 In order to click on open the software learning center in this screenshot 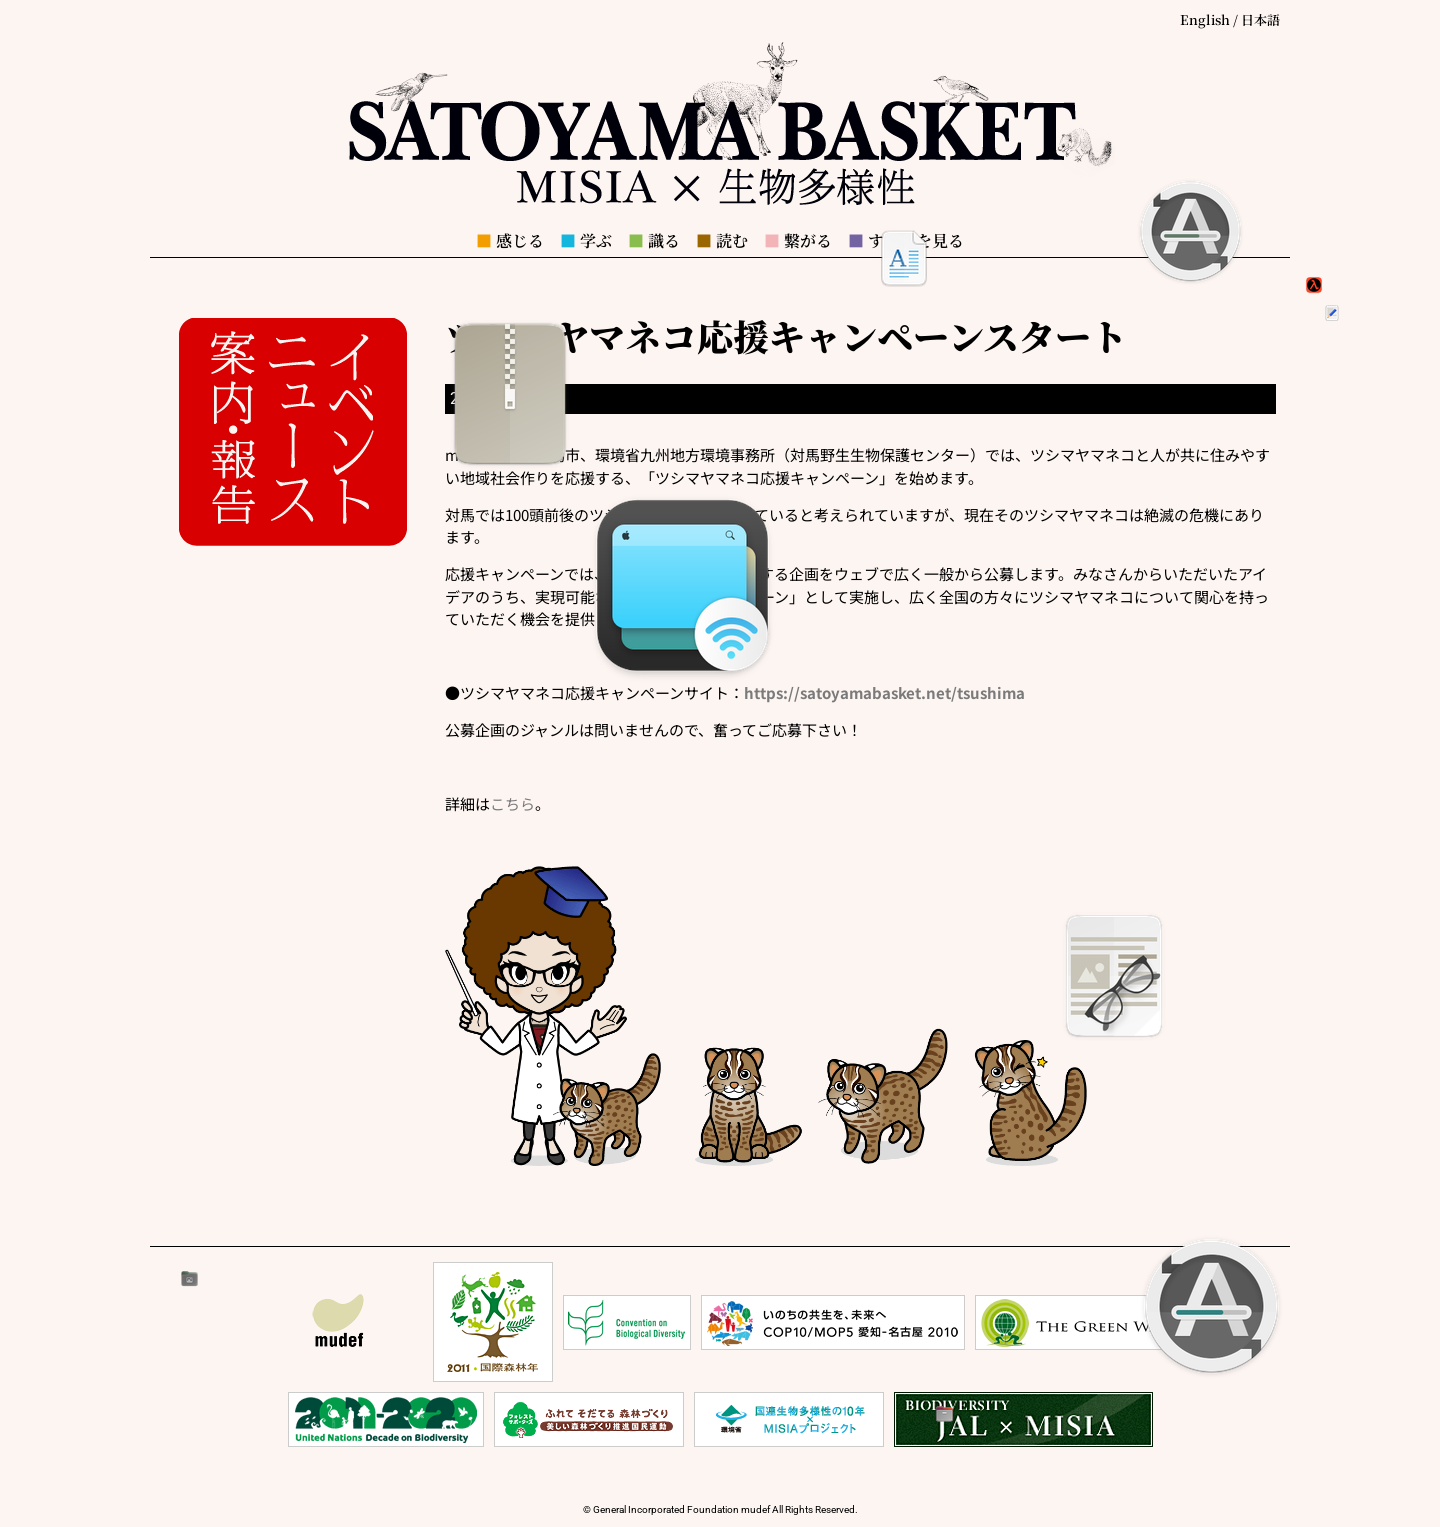, I will do `click(1332, 313)`.